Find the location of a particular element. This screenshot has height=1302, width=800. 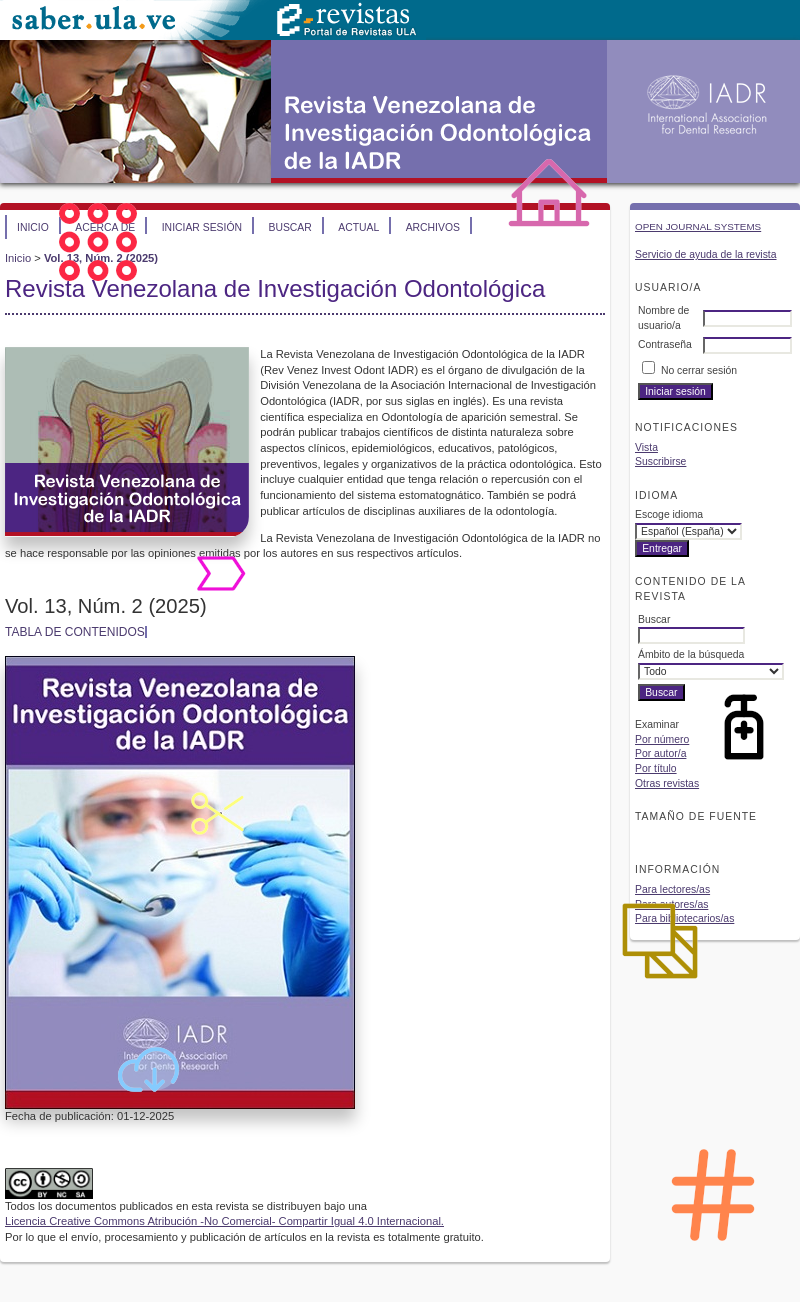

download file from cloud storage is located at coordinates (148, 1069).